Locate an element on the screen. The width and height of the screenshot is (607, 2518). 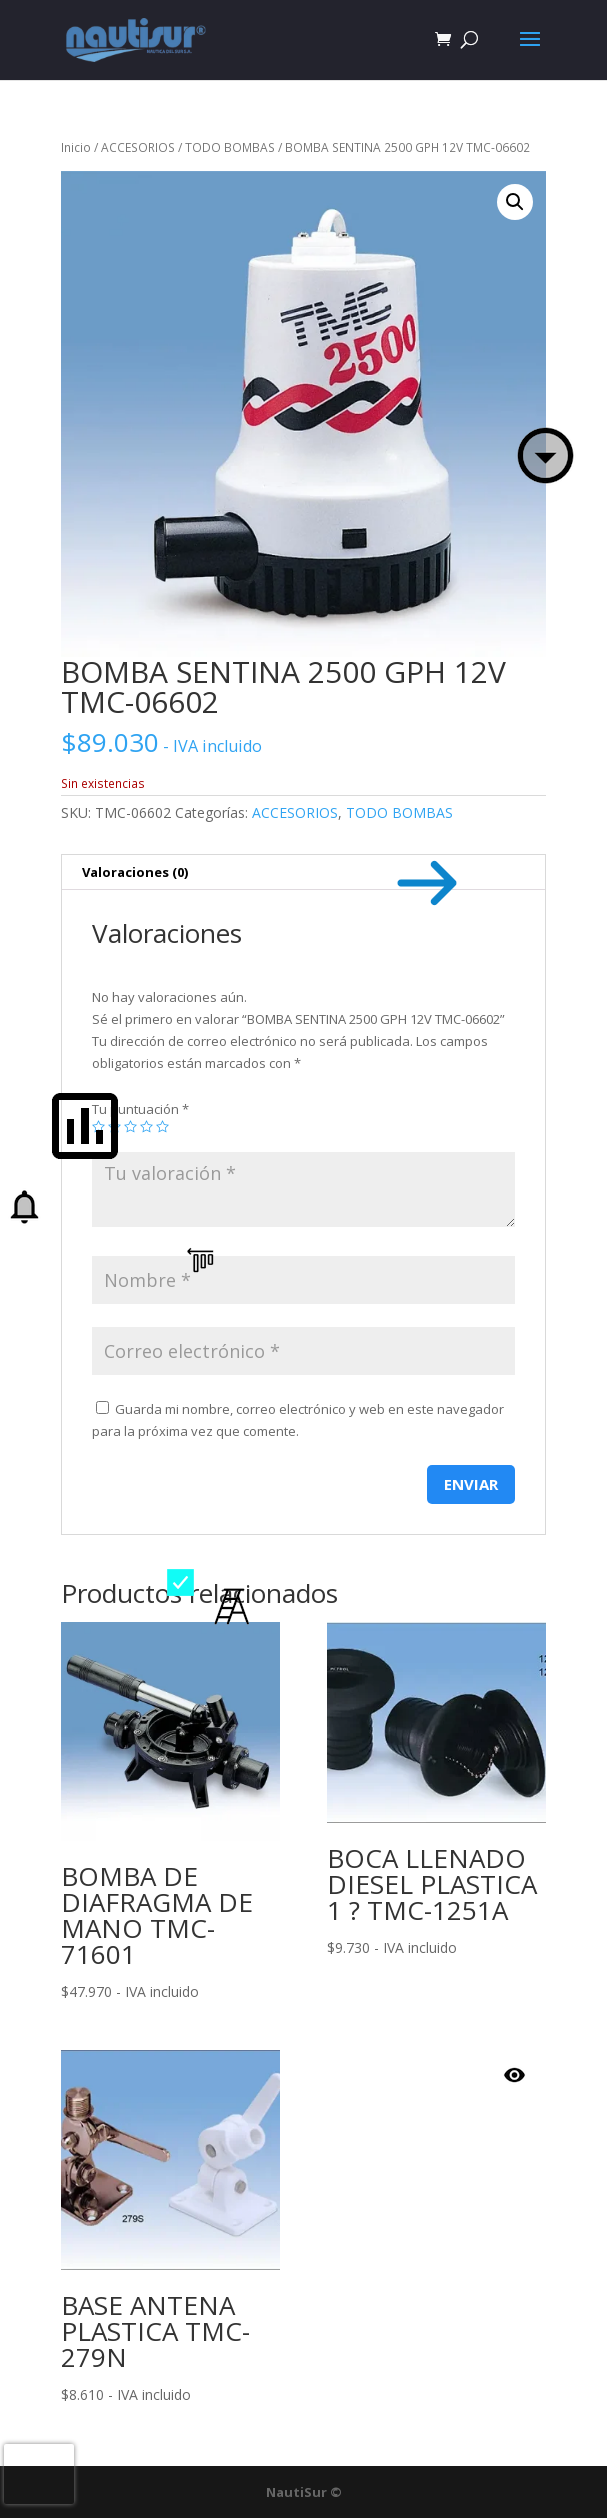
expand dropdown menu or options is located at coordinates (545, 455).